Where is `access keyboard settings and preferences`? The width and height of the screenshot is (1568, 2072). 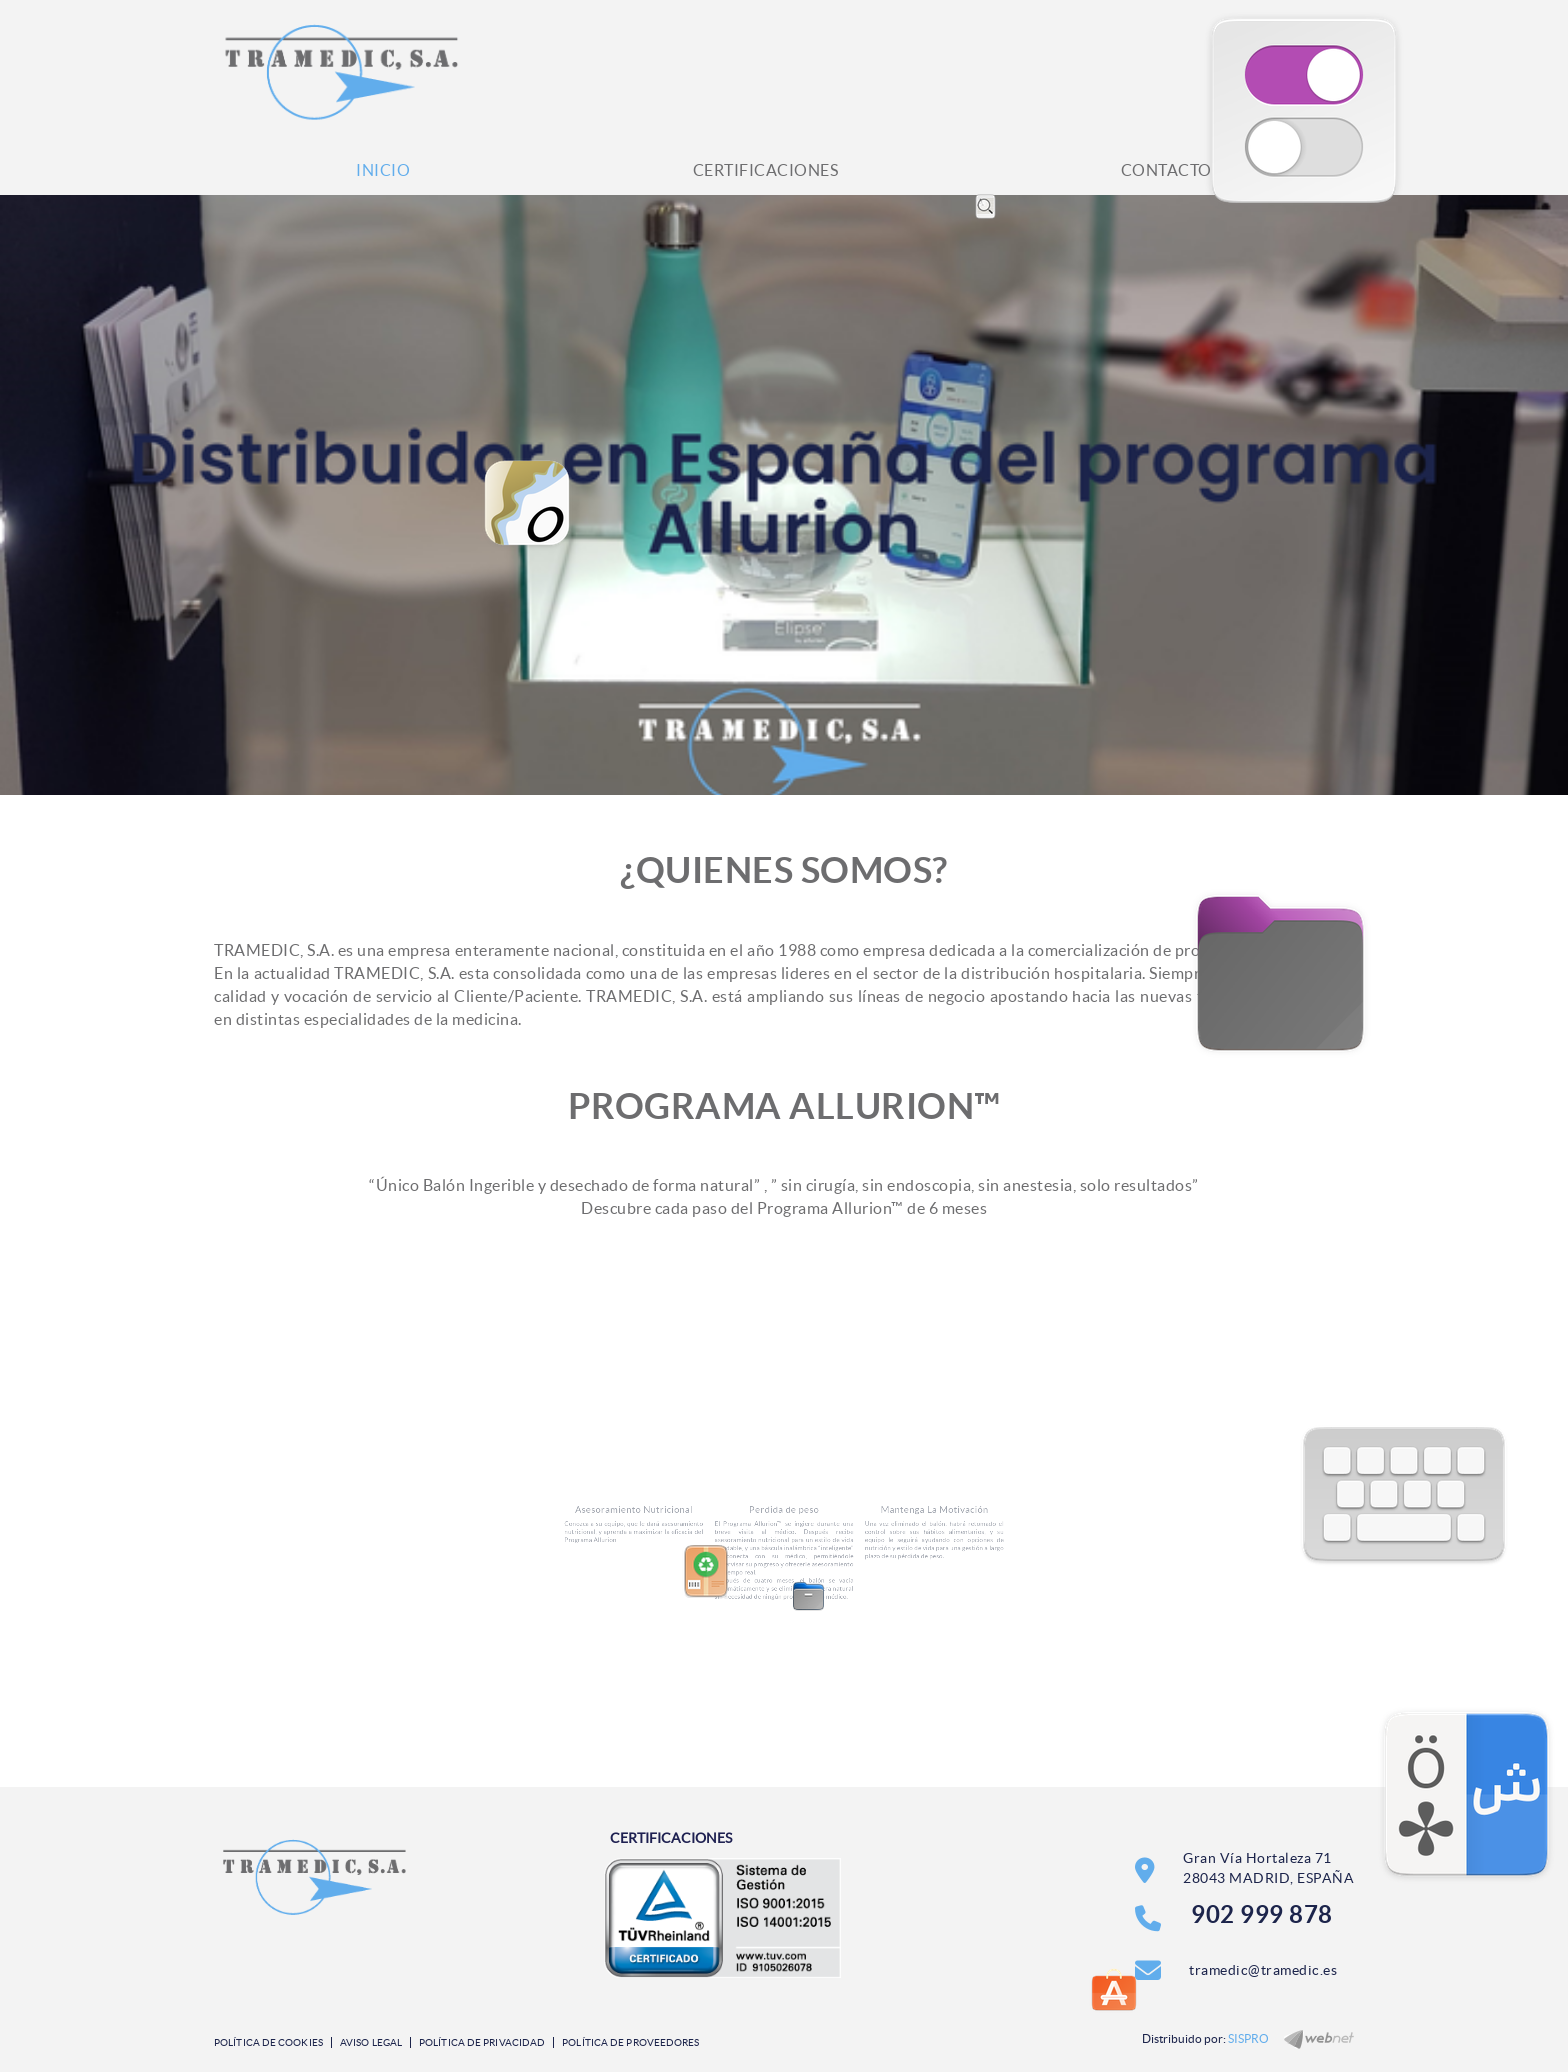
access keyboard settings and preferences is located at coordinates (1404, 1494).